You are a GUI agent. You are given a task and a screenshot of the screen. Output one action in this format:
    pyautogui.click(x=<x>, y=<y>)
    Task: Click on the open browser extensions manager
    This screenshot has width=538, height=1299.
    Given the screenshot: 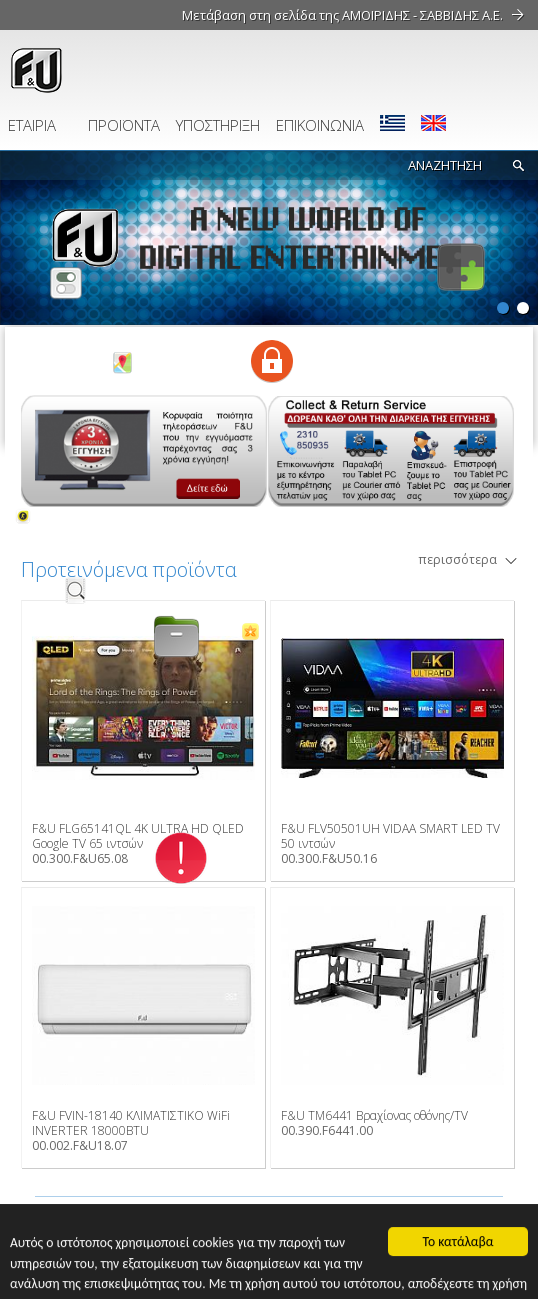 What is the action you would take?
    pyautogui.click(x=461, y=267)
    